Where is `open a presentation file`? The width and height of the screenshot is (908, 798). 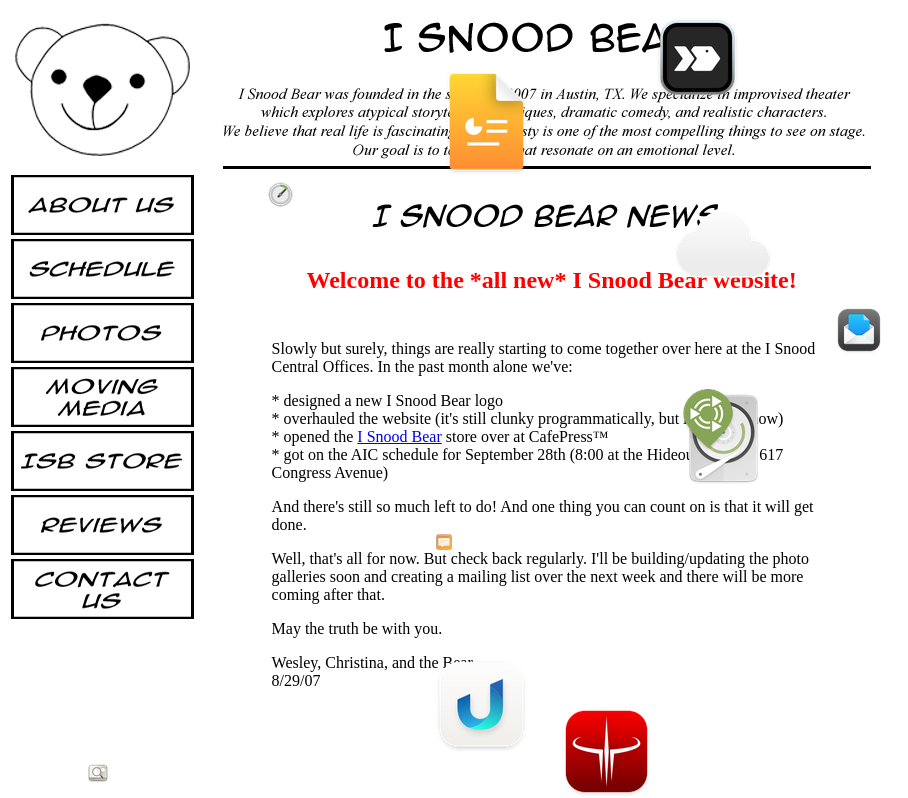
open a presentation file is located at coordinates (486, 123).